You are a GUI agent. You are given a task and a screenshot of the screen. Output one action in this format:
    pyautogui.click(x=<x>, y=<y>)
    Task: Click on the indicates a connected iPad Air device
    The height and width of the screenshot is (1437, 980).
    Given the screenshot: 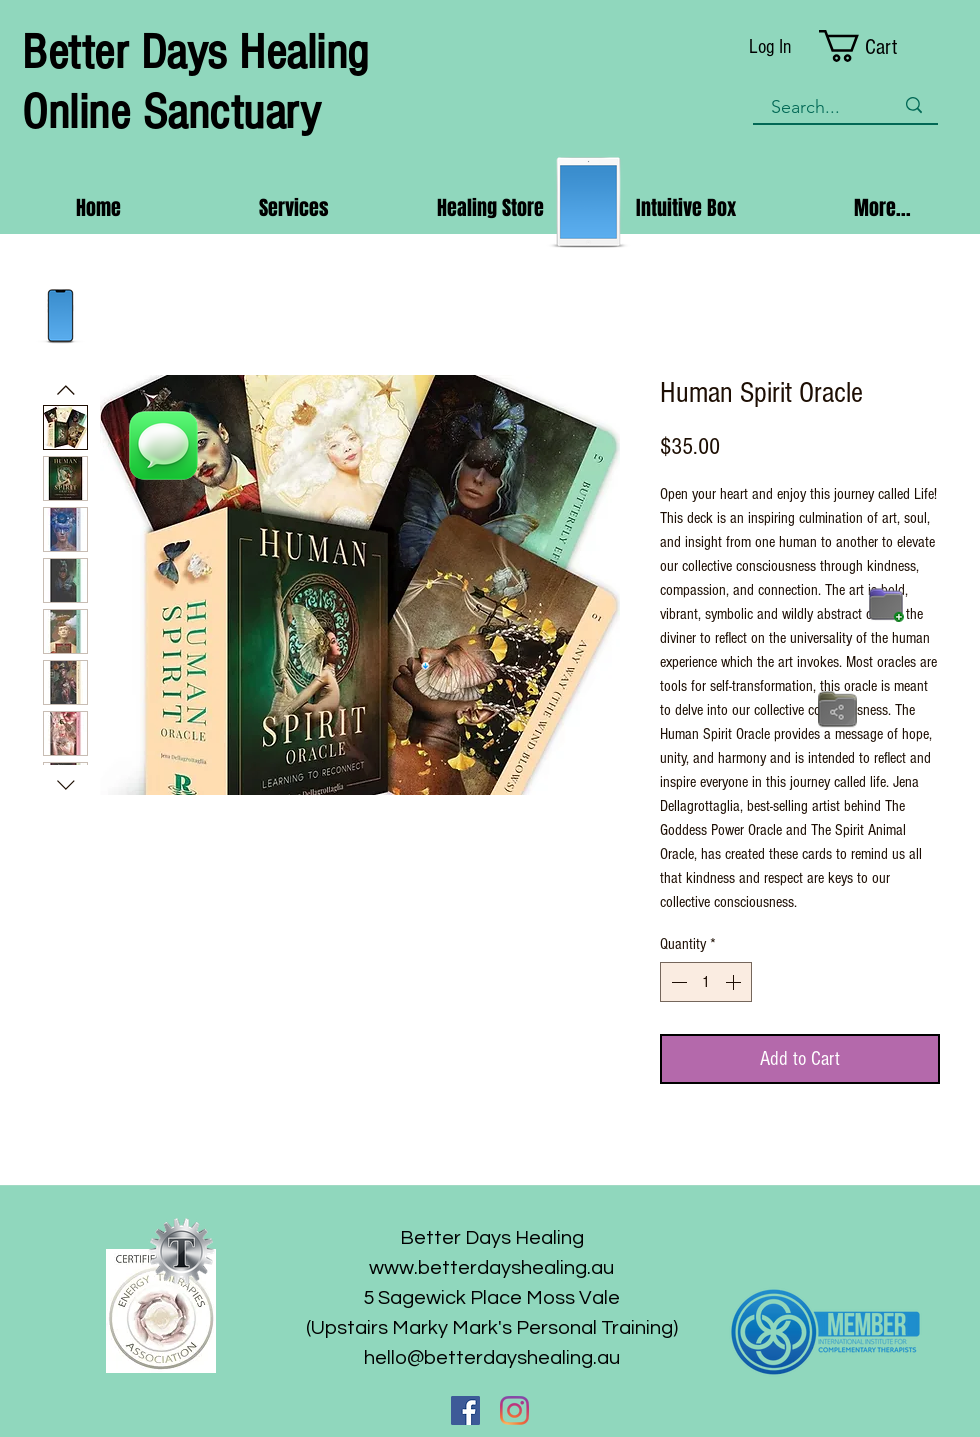 What is the action you would take?
    pyautogui.click(x=588, y=201)
    